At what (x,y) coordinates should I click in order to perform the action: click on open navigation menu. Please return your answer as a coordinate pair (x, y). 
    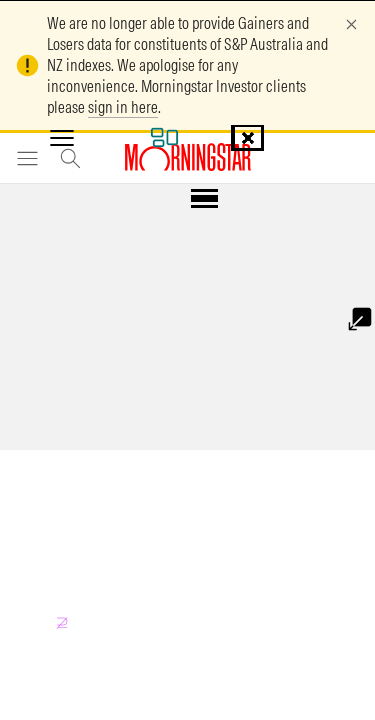
    Looking at the image, I should click on (62, 138).